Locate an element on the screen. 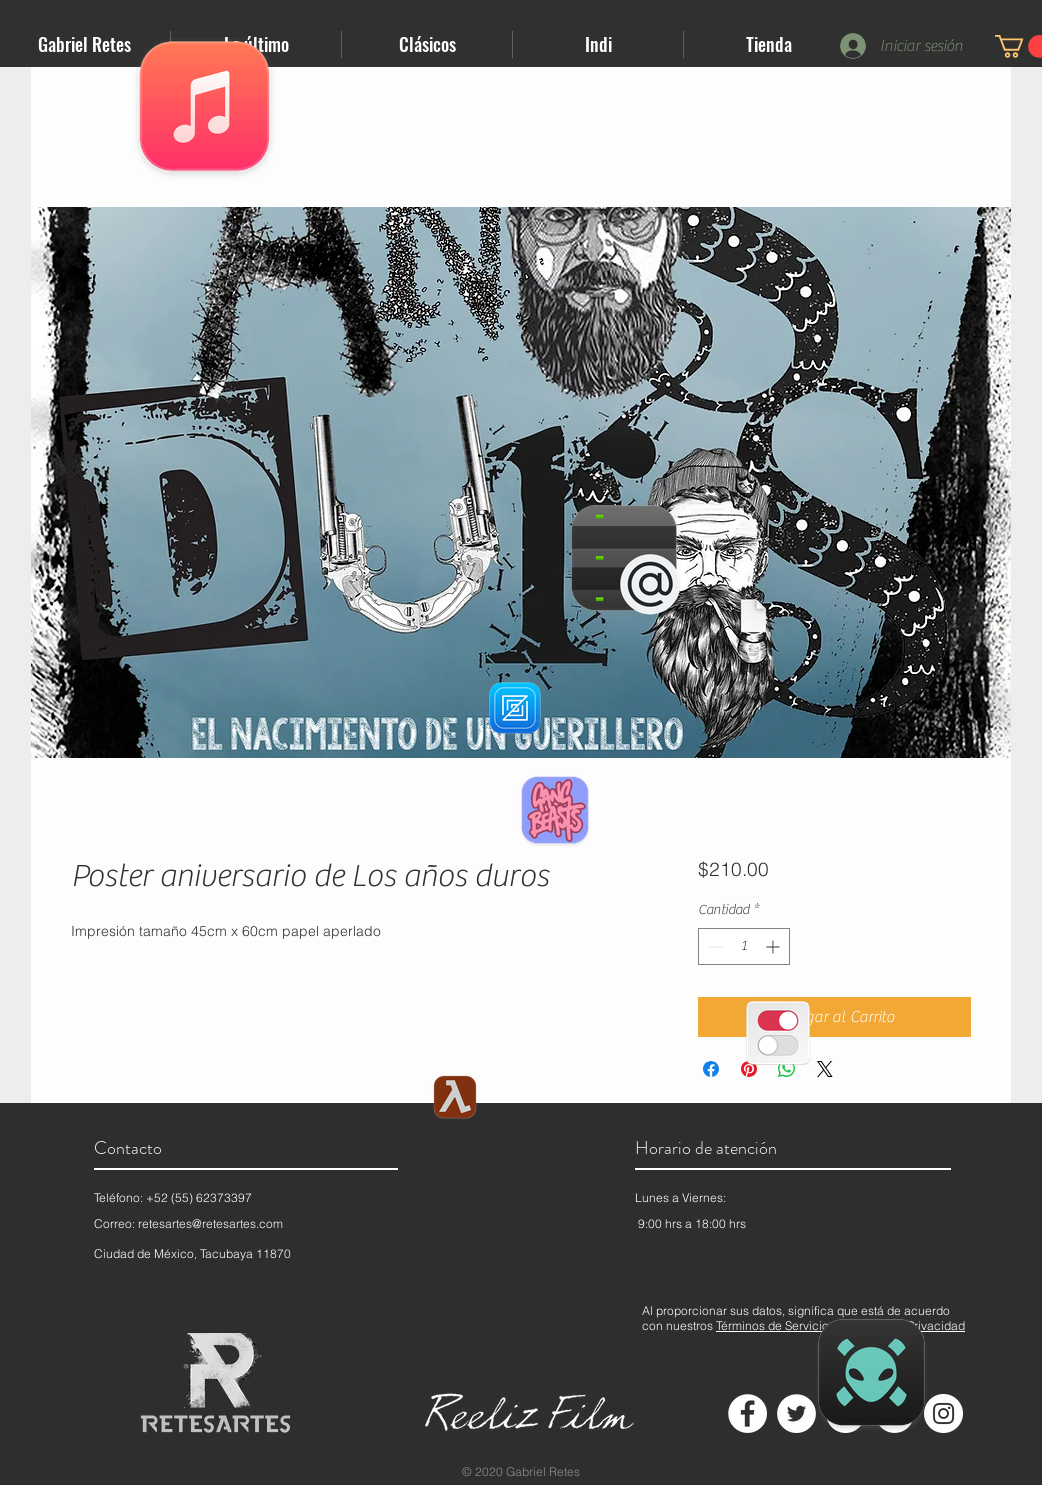 This screenshot has width=1042, height=1485. open the X (formerly Twitter) app is located at coordinates (871, 1372).